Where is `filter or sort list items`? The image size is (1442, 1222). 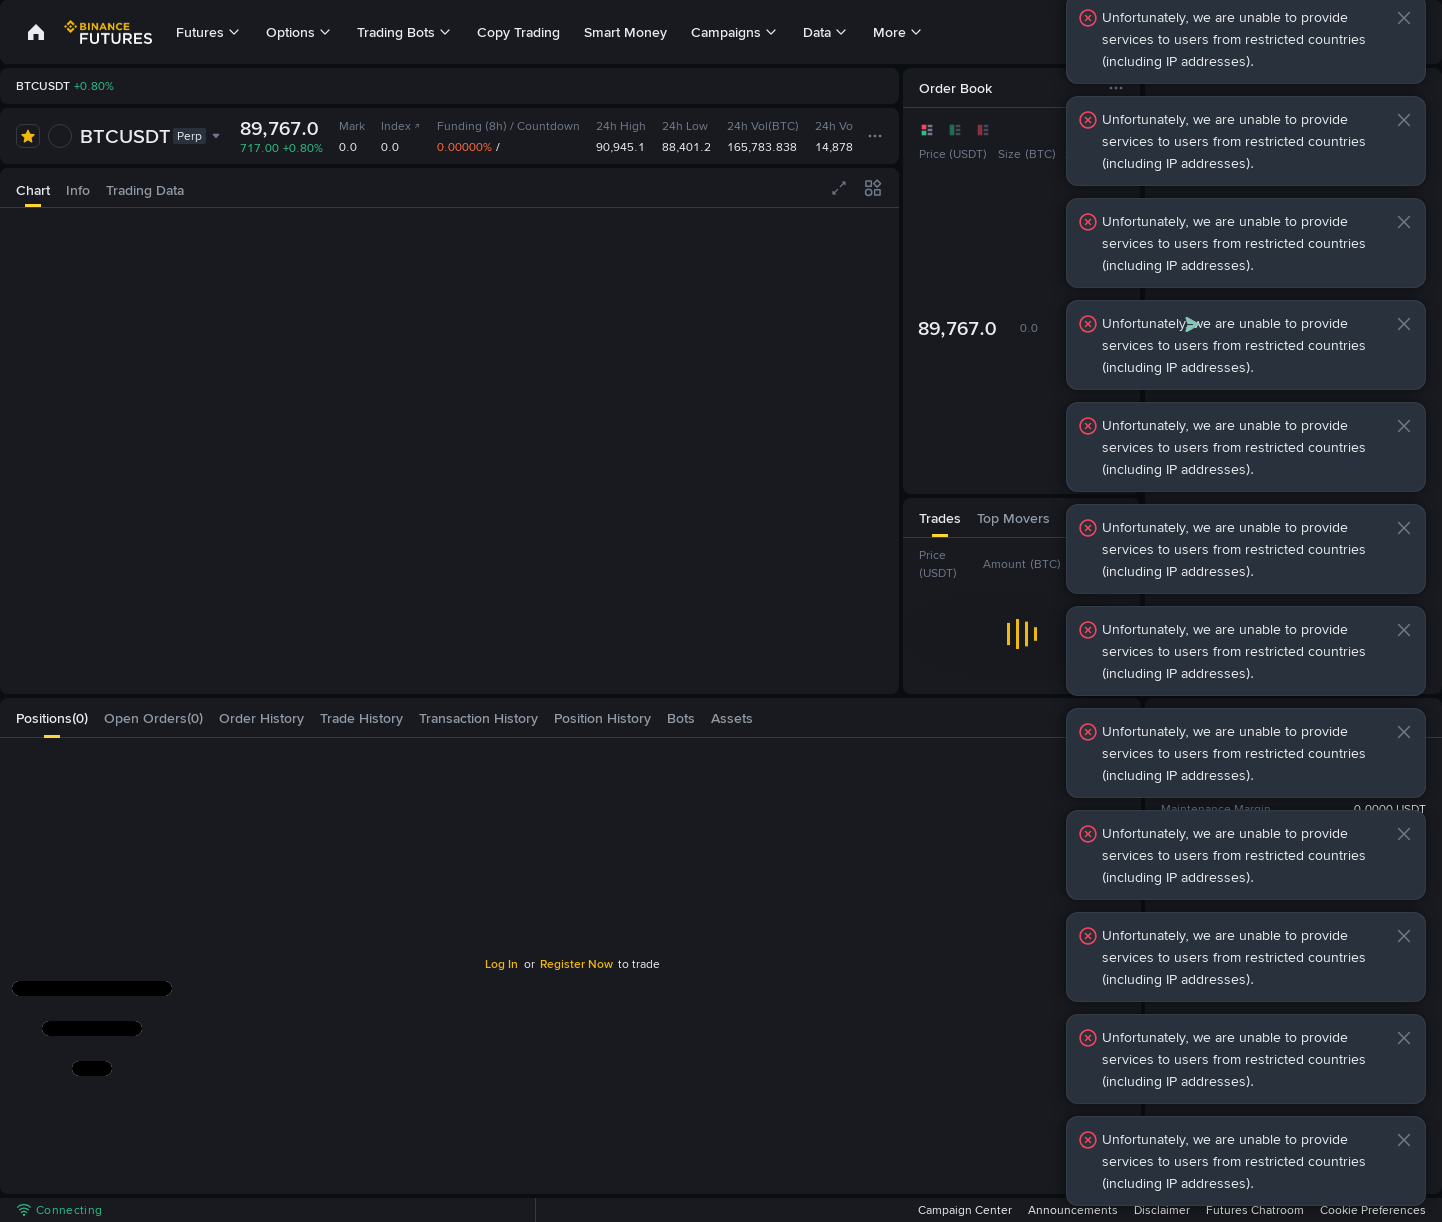 filter or sort list items is located at coordinates (92, 1031).